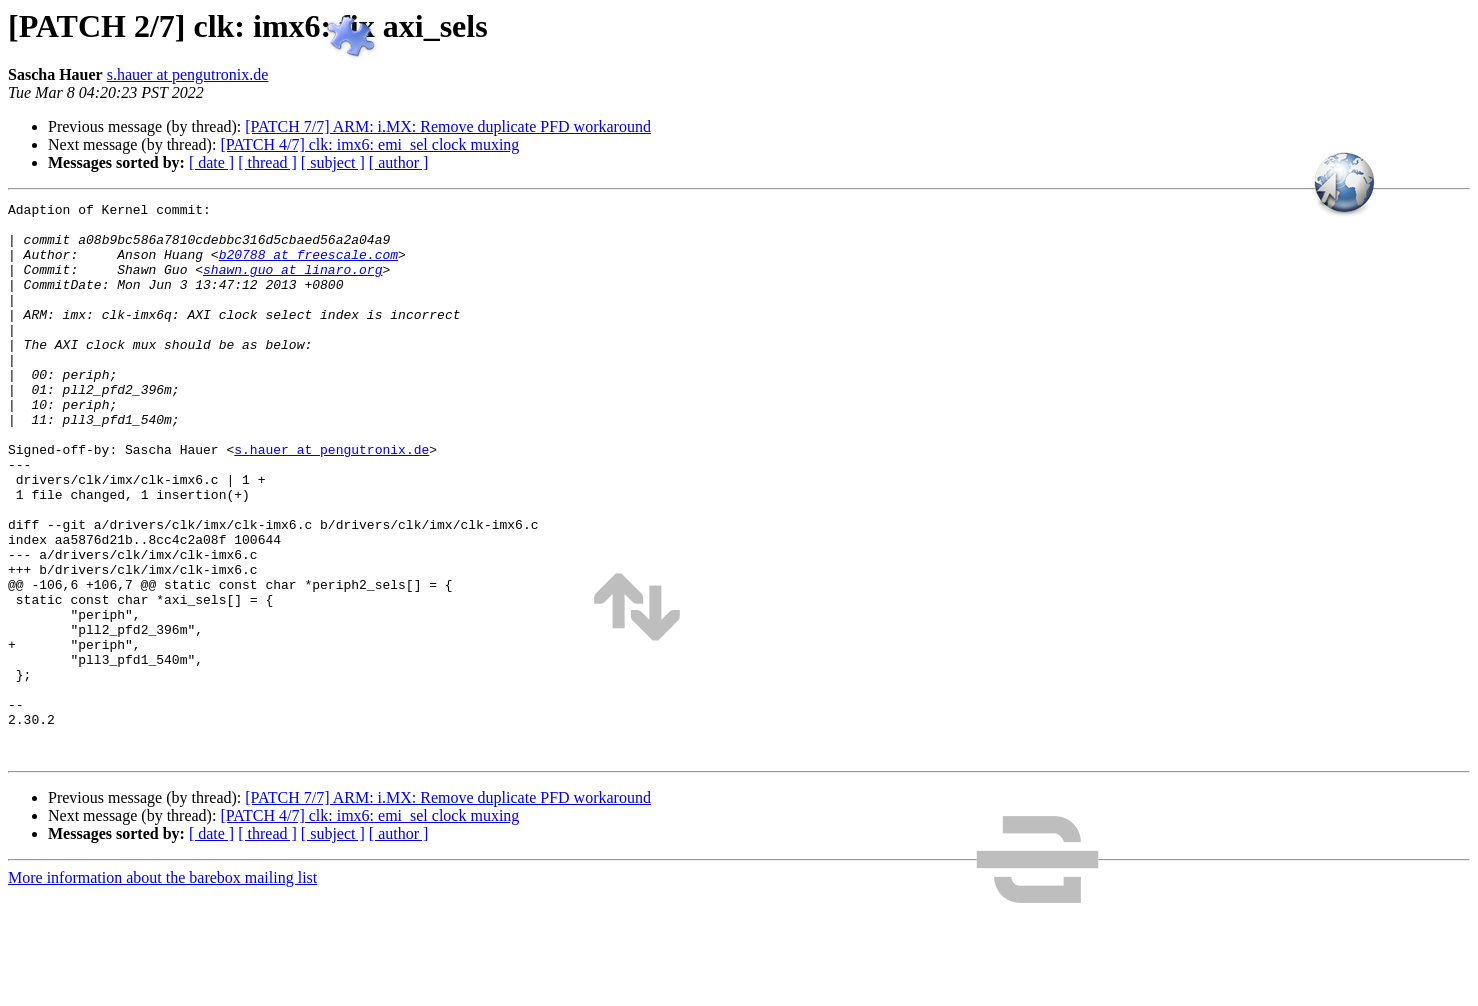  Describe the element at coordinates (1345, 183) in the screenshot. I see `open web browser` at that location.